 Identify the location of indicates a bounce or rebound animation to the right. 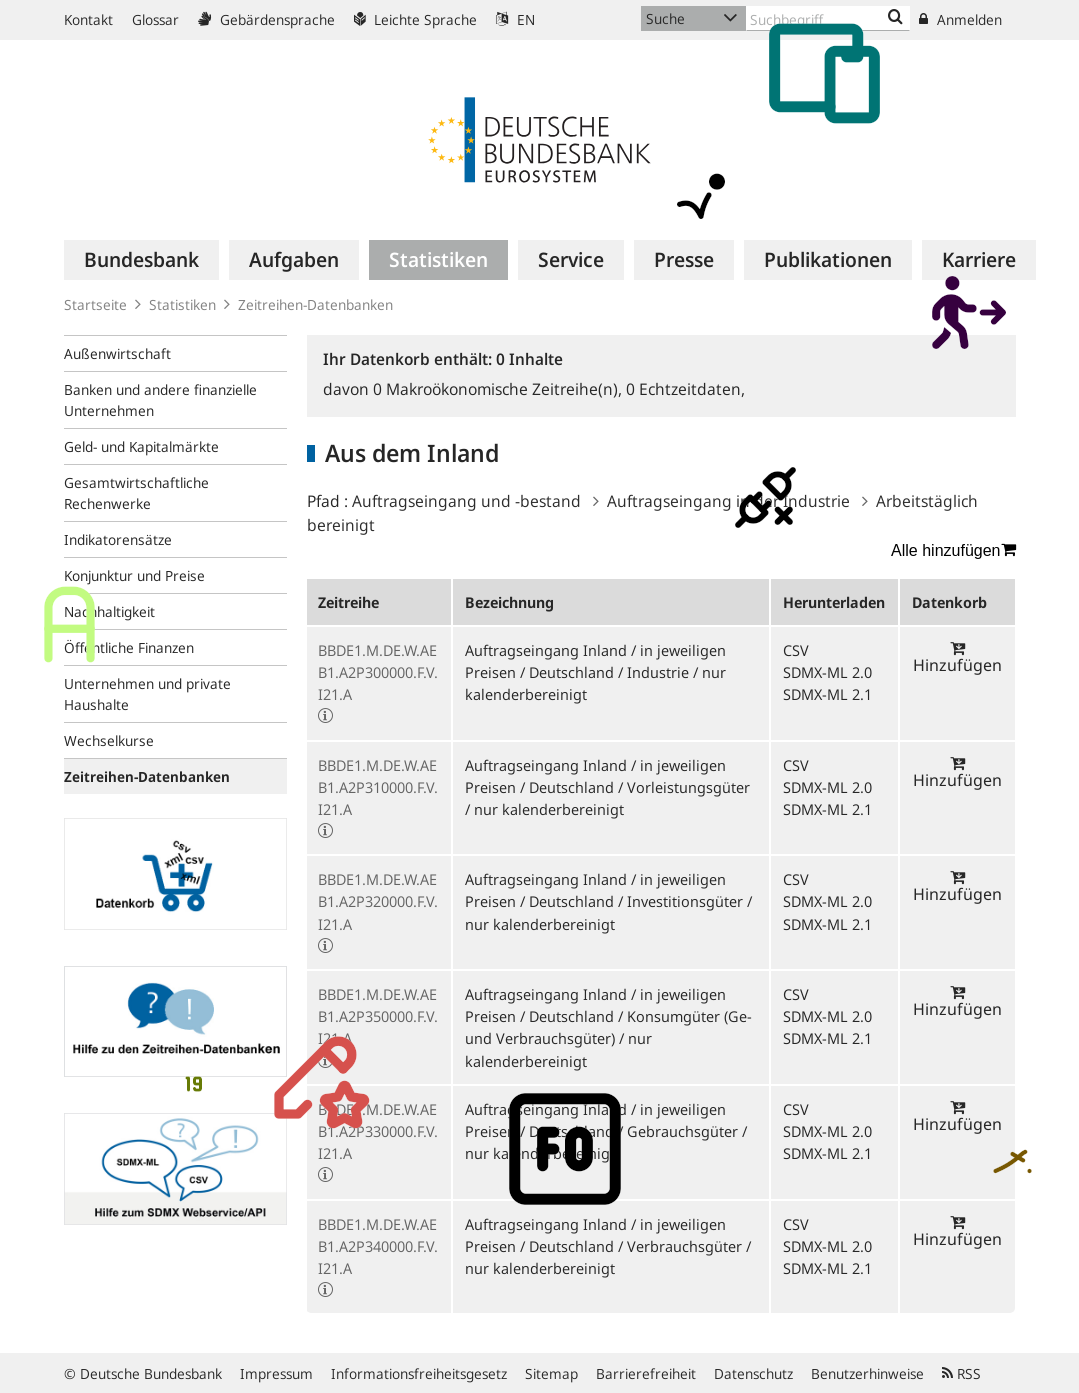
(701, 195).